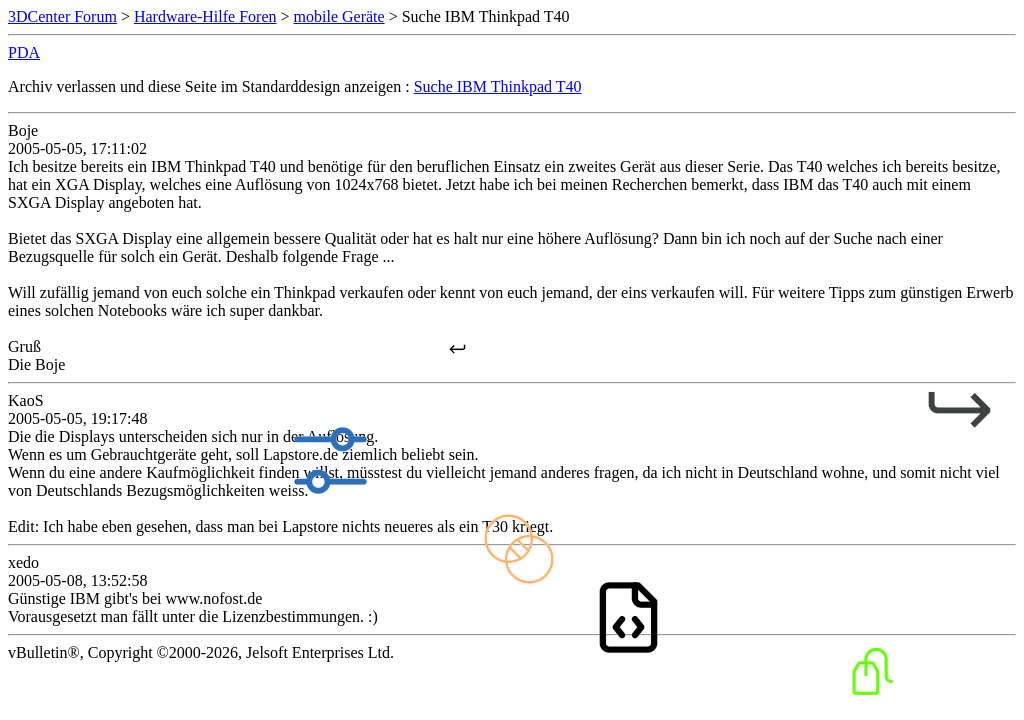  I want to click on apply intersect operation to selected shapes, so click(519, 549).